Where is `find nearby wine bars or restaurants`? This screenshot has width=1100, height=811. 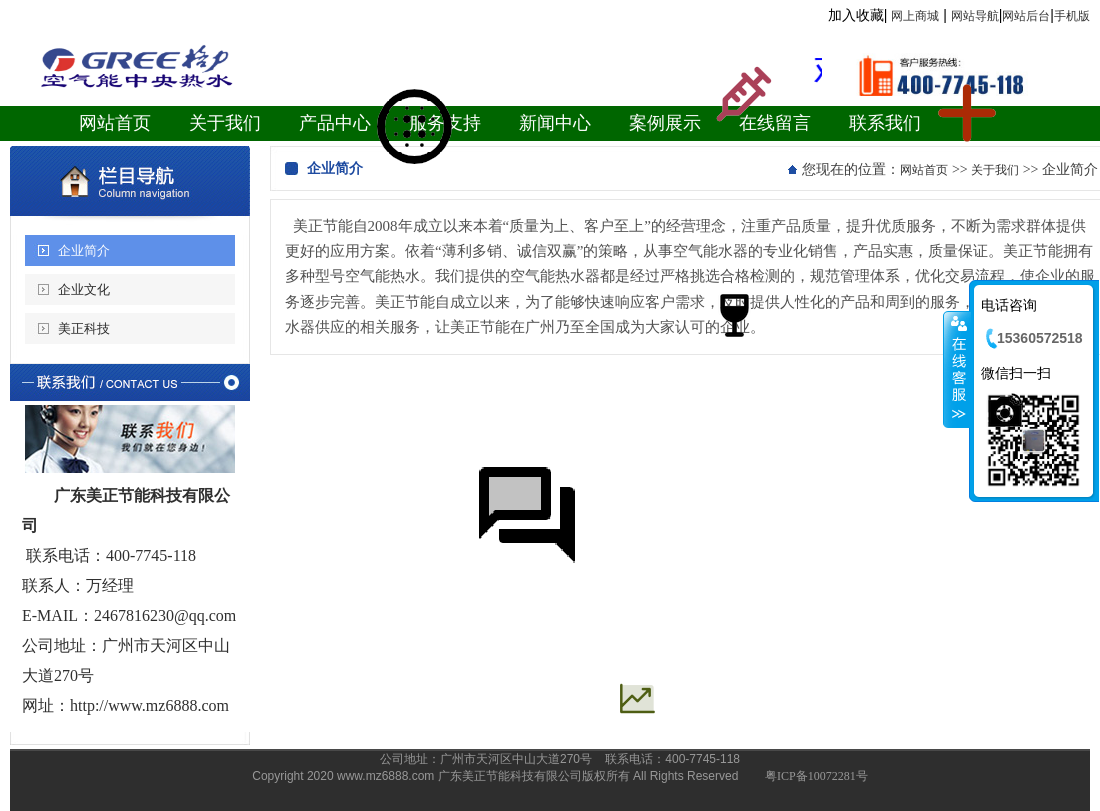
find nearby wine bars or restaurants is located at coordinates (734, 315).